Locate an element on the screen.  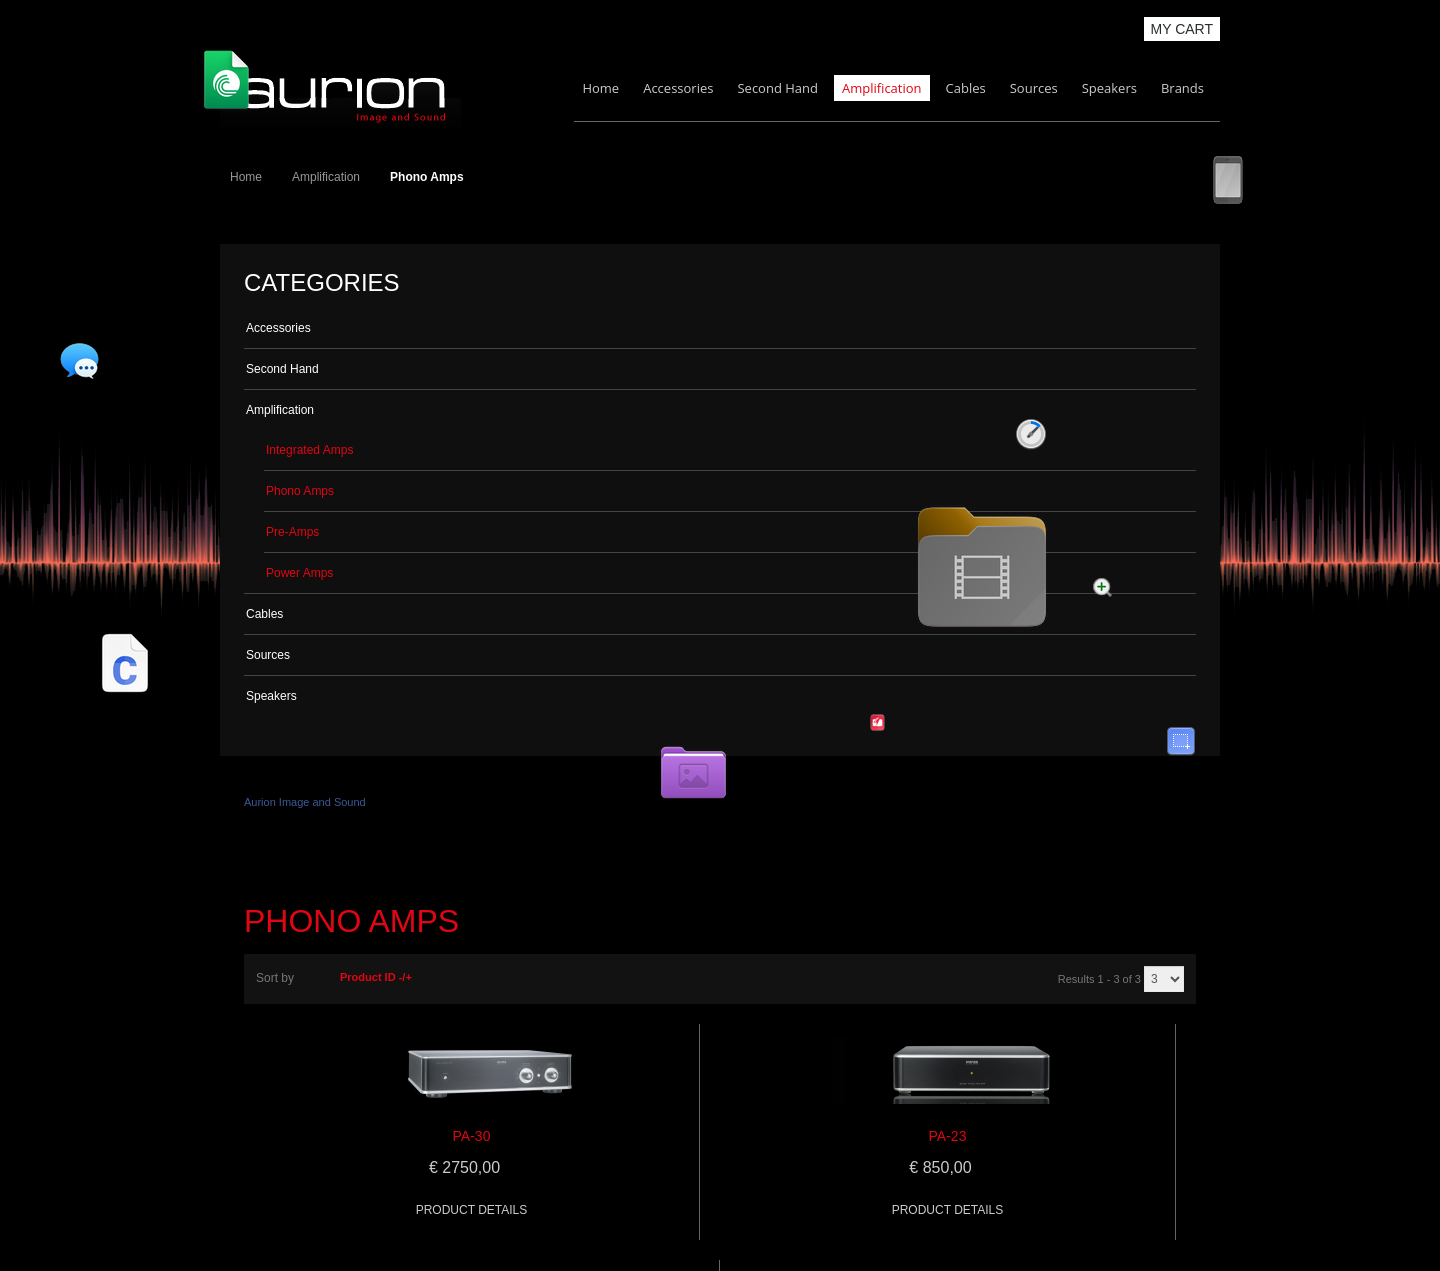
take a screenshot is located at coordinates (1181, 741).